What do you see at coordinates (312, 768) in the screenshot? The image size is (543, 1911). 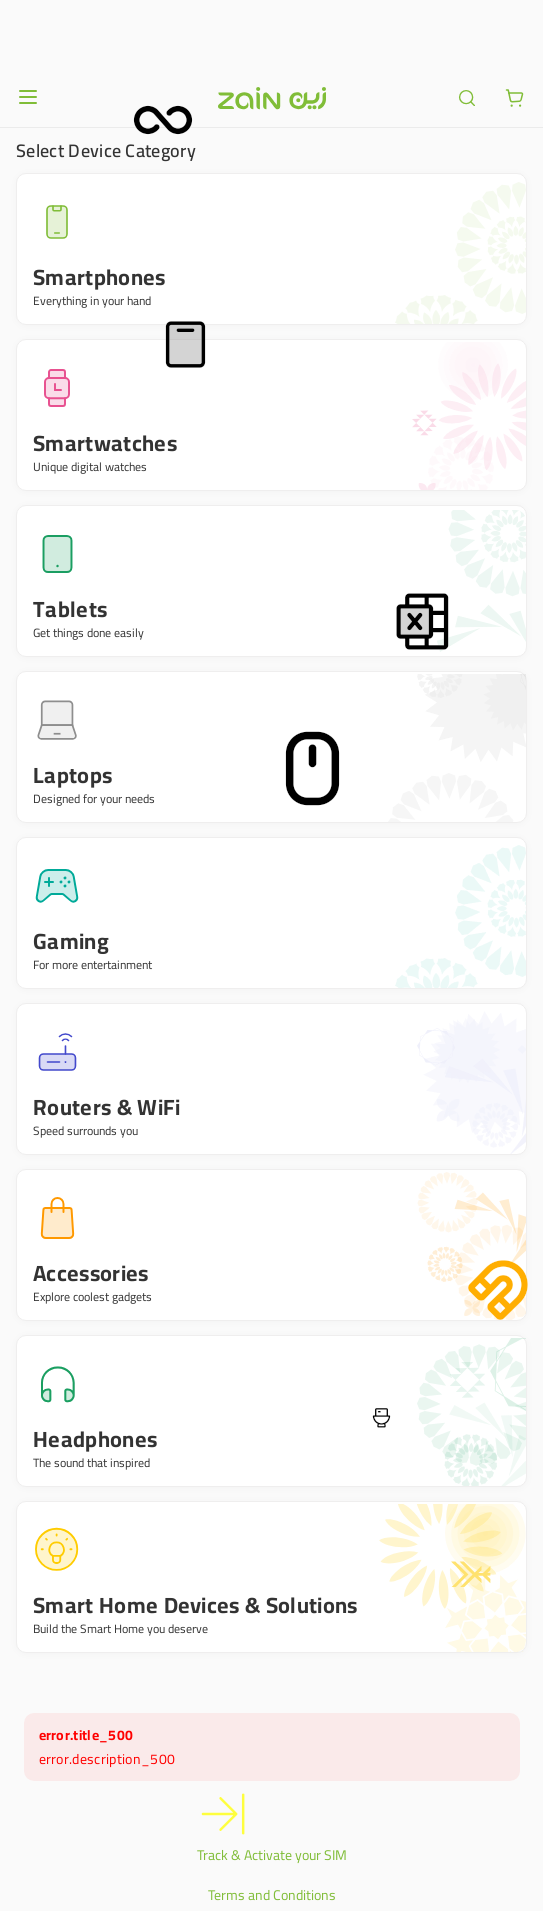 I see `mouse input device indicator` at bounding box center [312, 768].